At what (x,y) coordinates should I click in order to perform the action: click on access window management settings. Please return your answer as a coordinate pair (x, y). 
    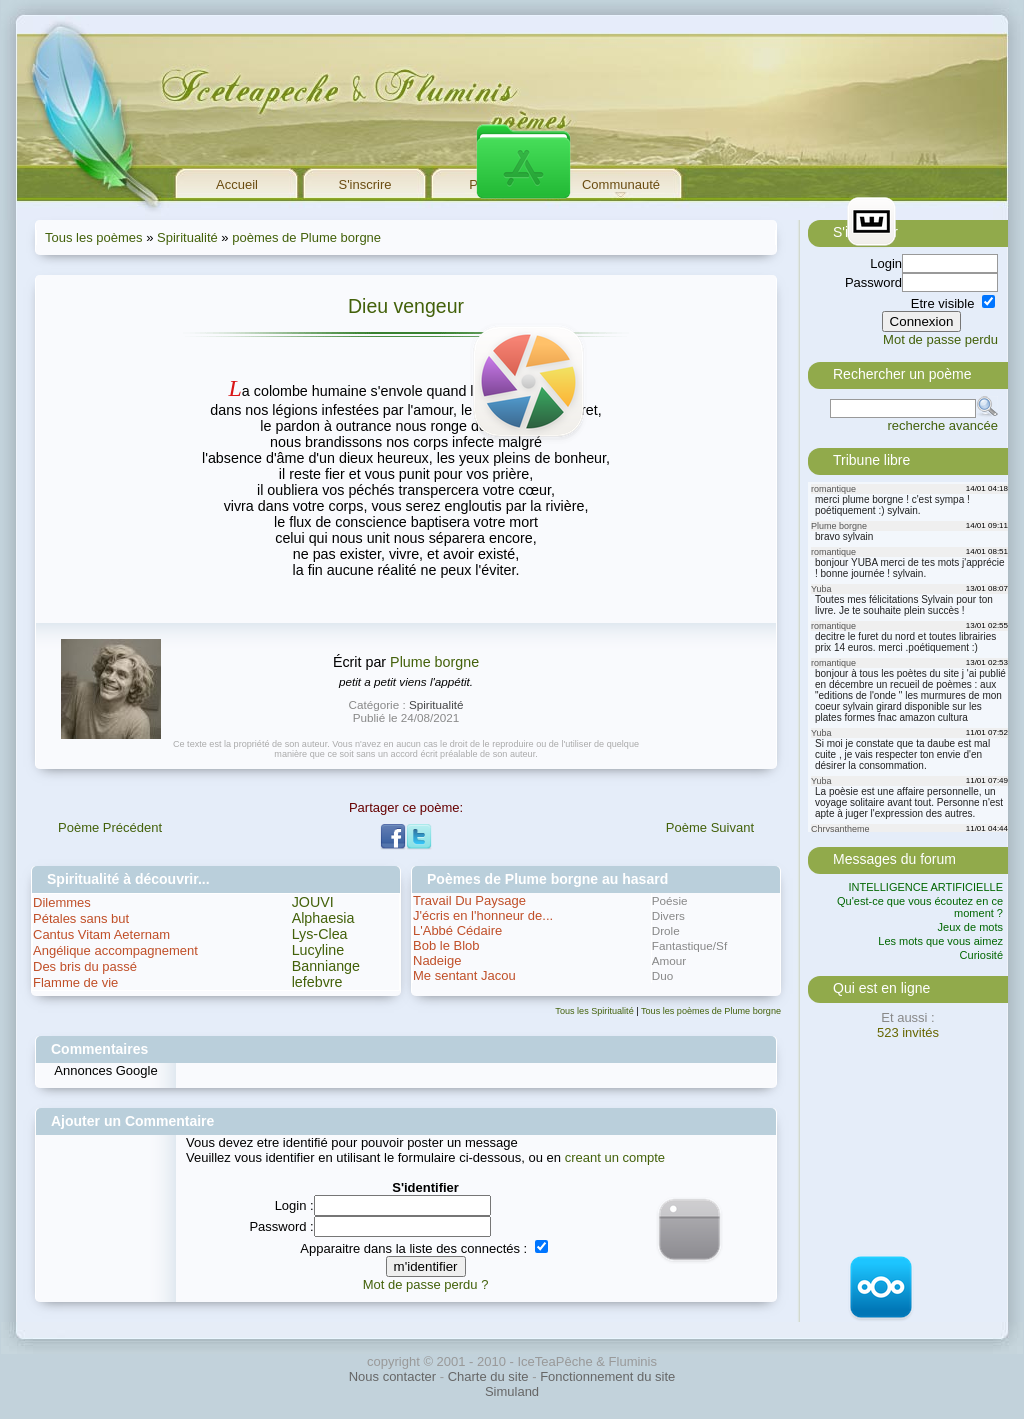
    Looking at the image, I should click on (689, 1230).